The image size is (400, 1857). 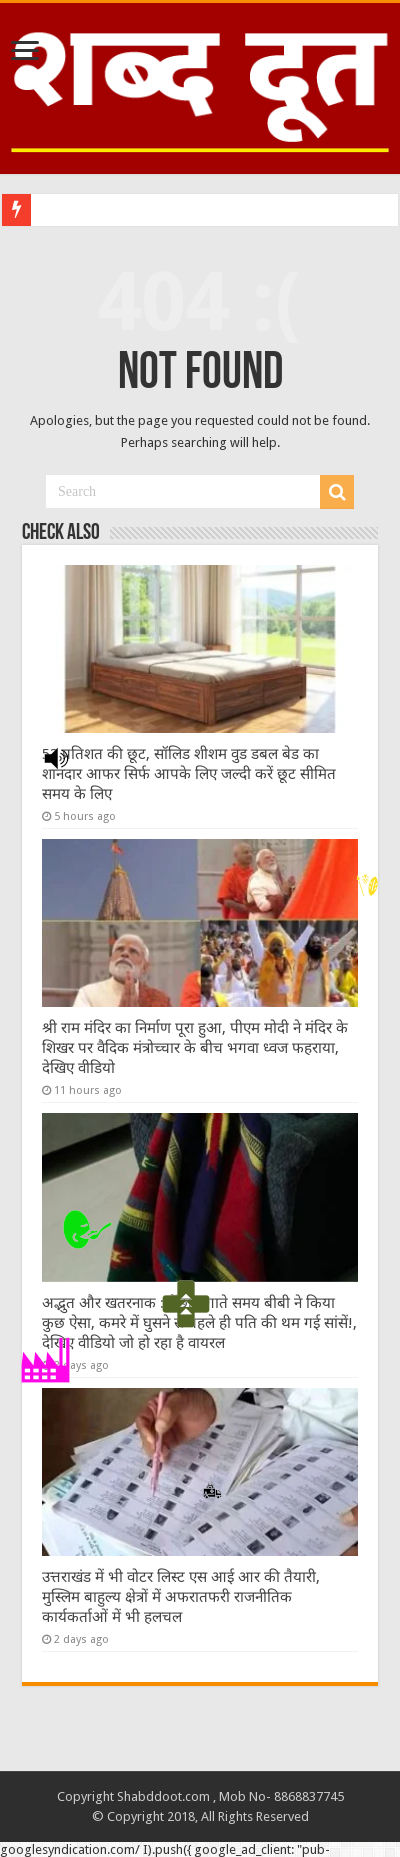 I want to click on indicates eating or mealtime activity, so click(x=87, y=1229).